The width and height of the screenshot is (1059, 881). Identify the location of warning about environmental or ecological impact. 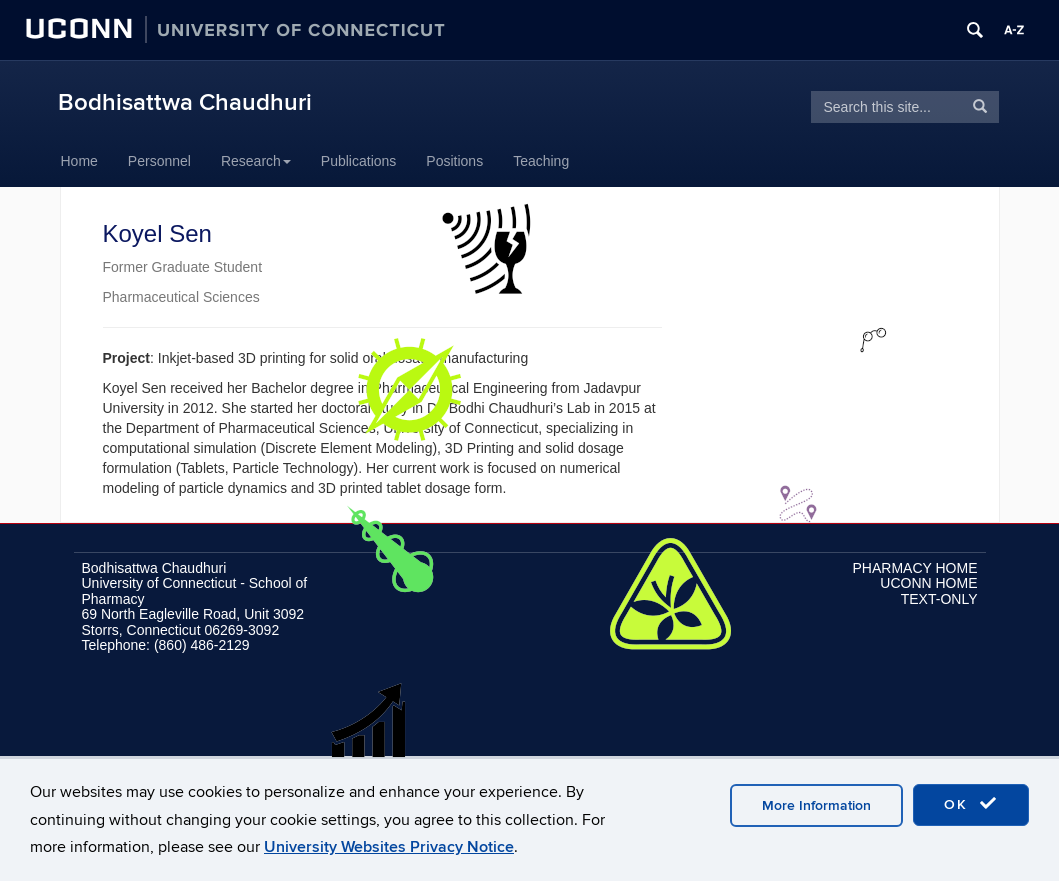
(670, 599).